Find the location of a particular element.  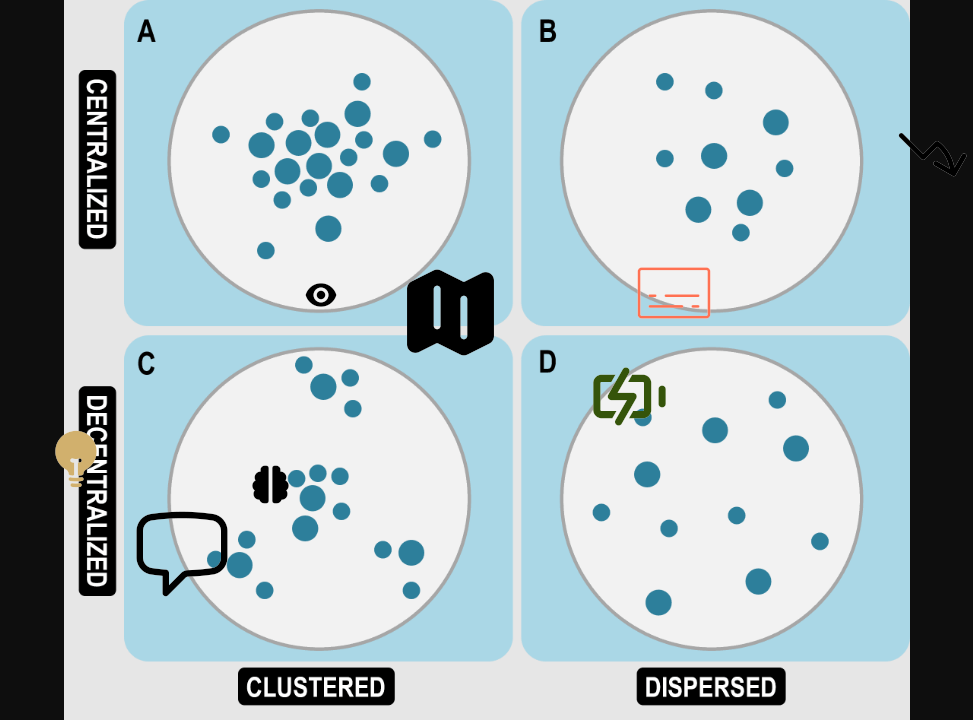

enable subtitles or closed captions is located at coordinates (674, 293).